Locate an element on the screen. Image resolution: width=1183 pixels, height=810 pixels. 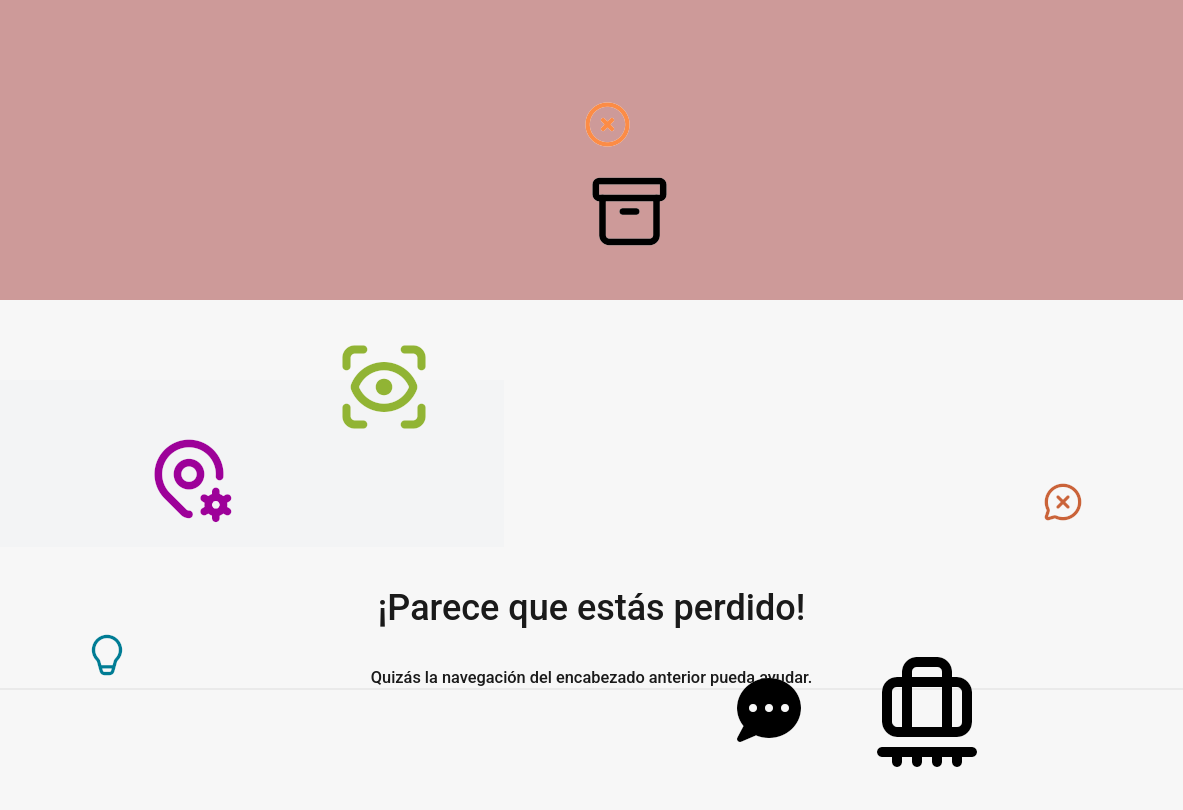
delete a message or conversation is located at coordinates (1063, 502).